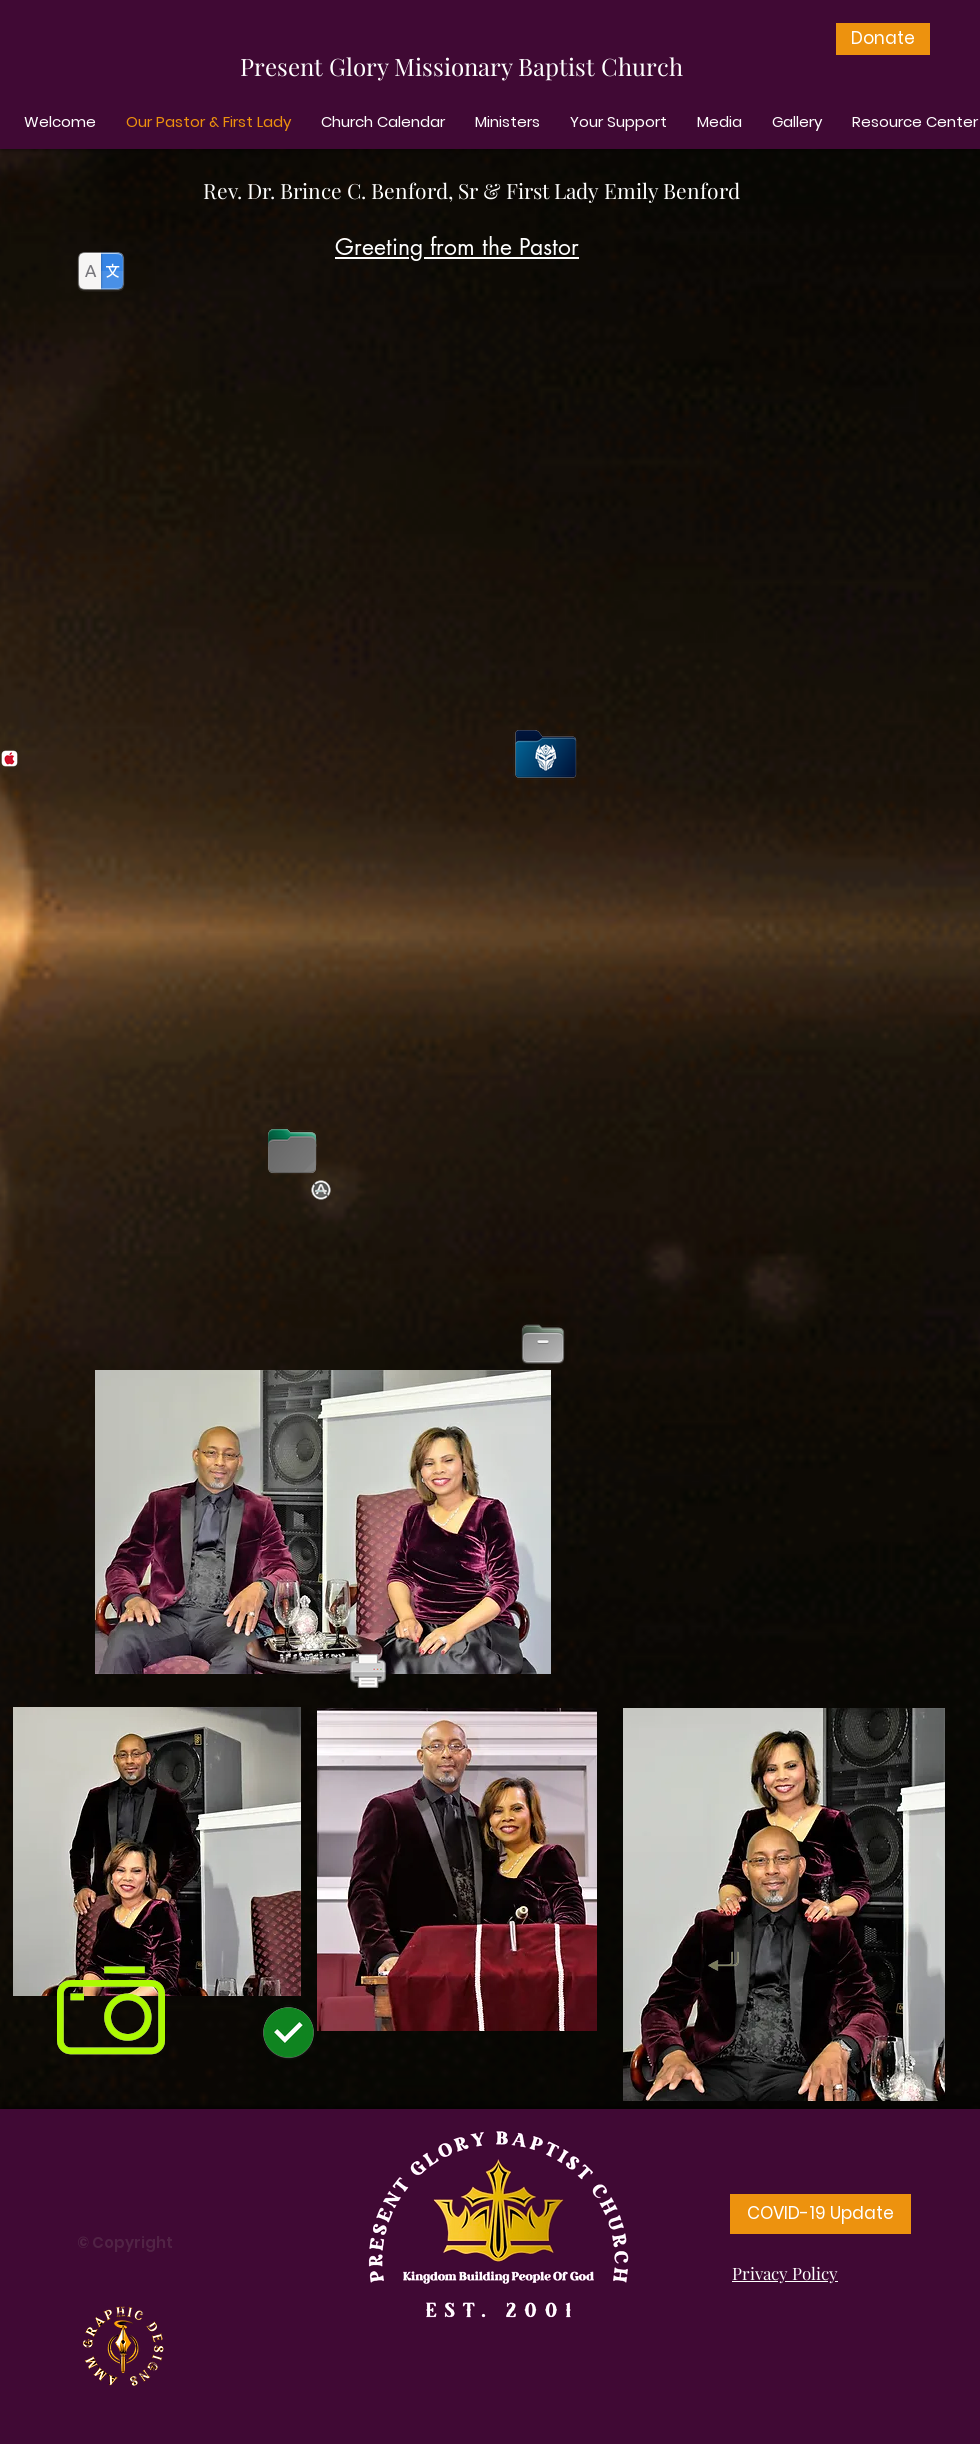 The height and width of the screenshot is (2444, 980). What do you see at coordinates (288, 2032) in the screenshot?
I see `confirm or approve an action` at bounding box center [288, 2032].